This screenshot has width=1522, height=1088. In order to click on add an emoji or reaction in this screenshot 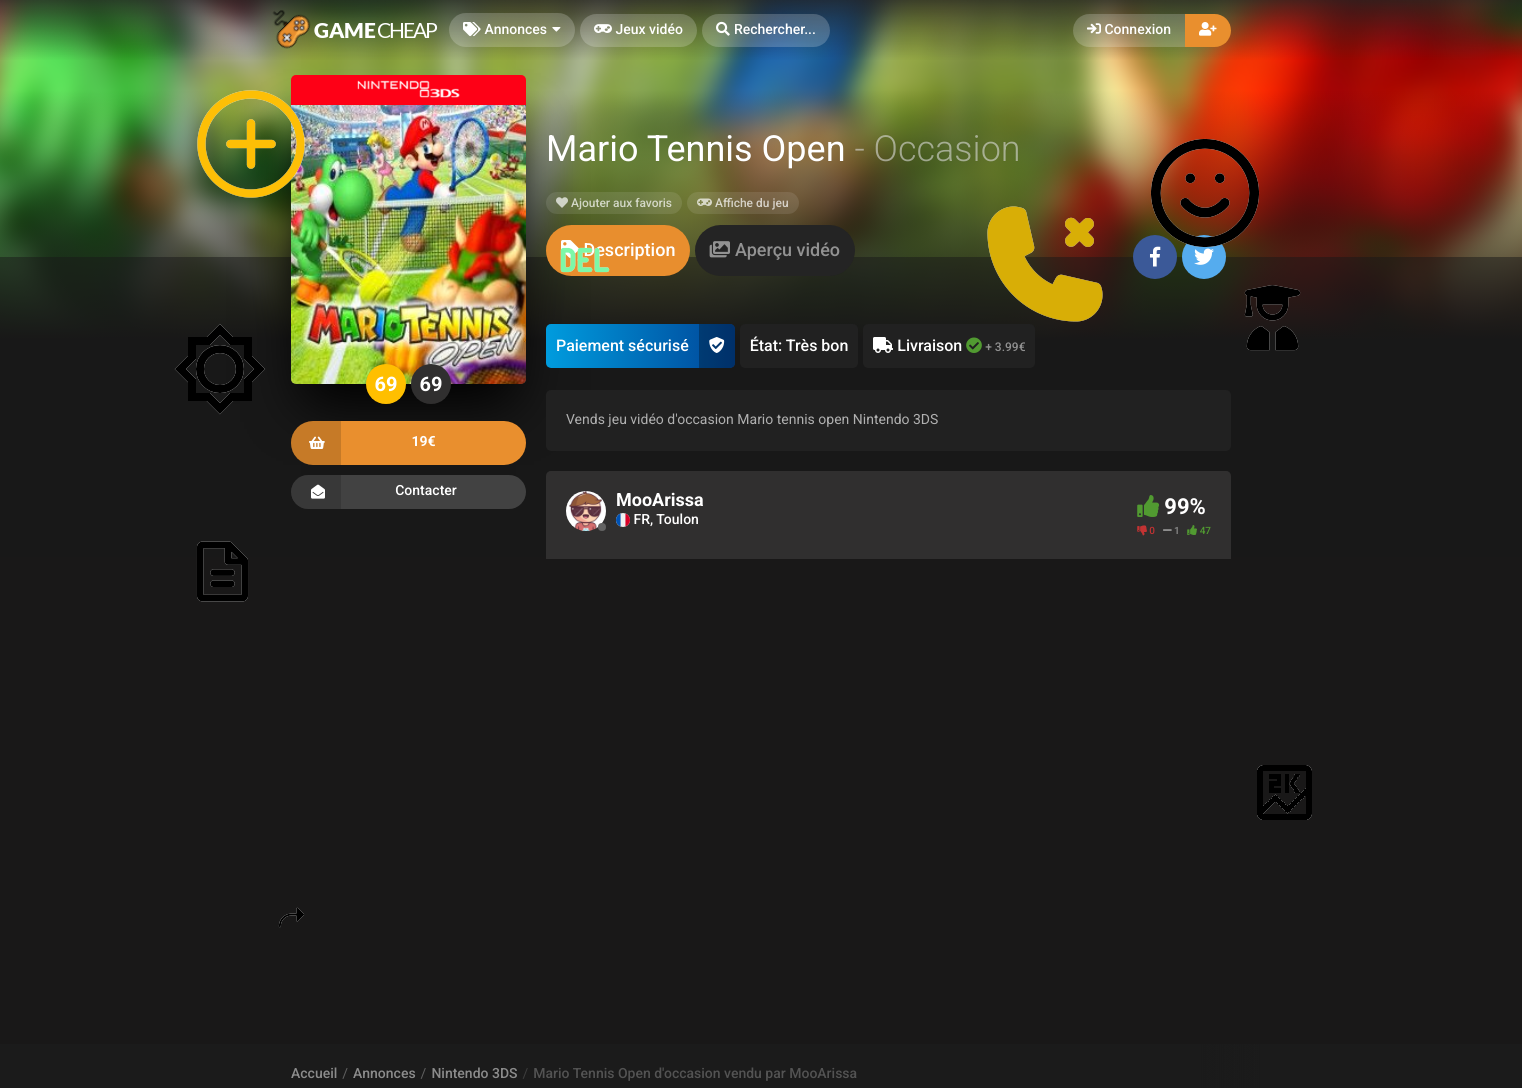, I will do `click(1205, 193)`.